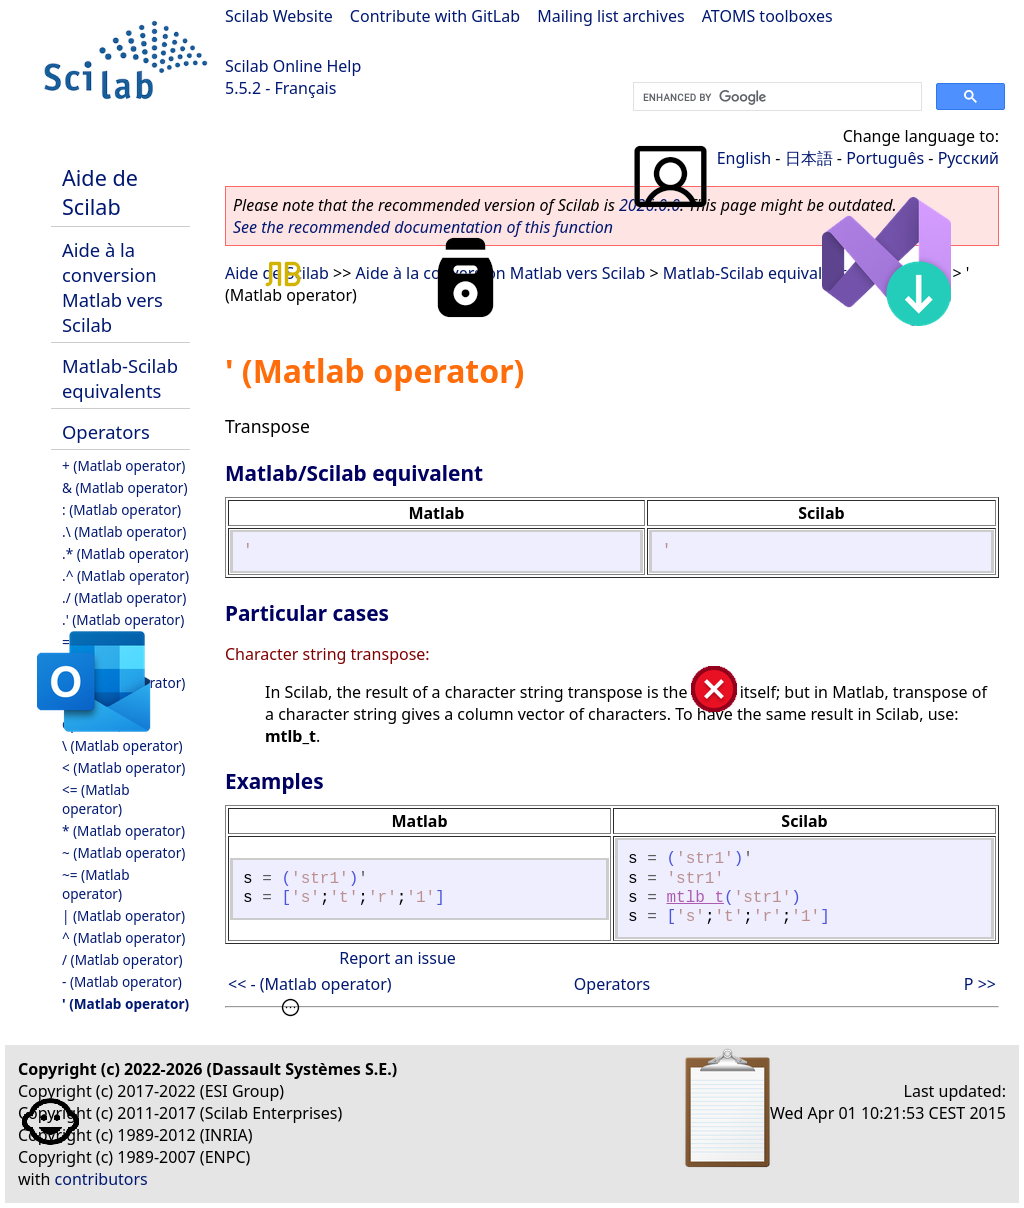 This screenshot has width=1024, height=1208. What do you see at coordinates (283, 274) in the screenshot?
I see `indicates Kyrgyzstani som currency` at bounding box center [283, 274].